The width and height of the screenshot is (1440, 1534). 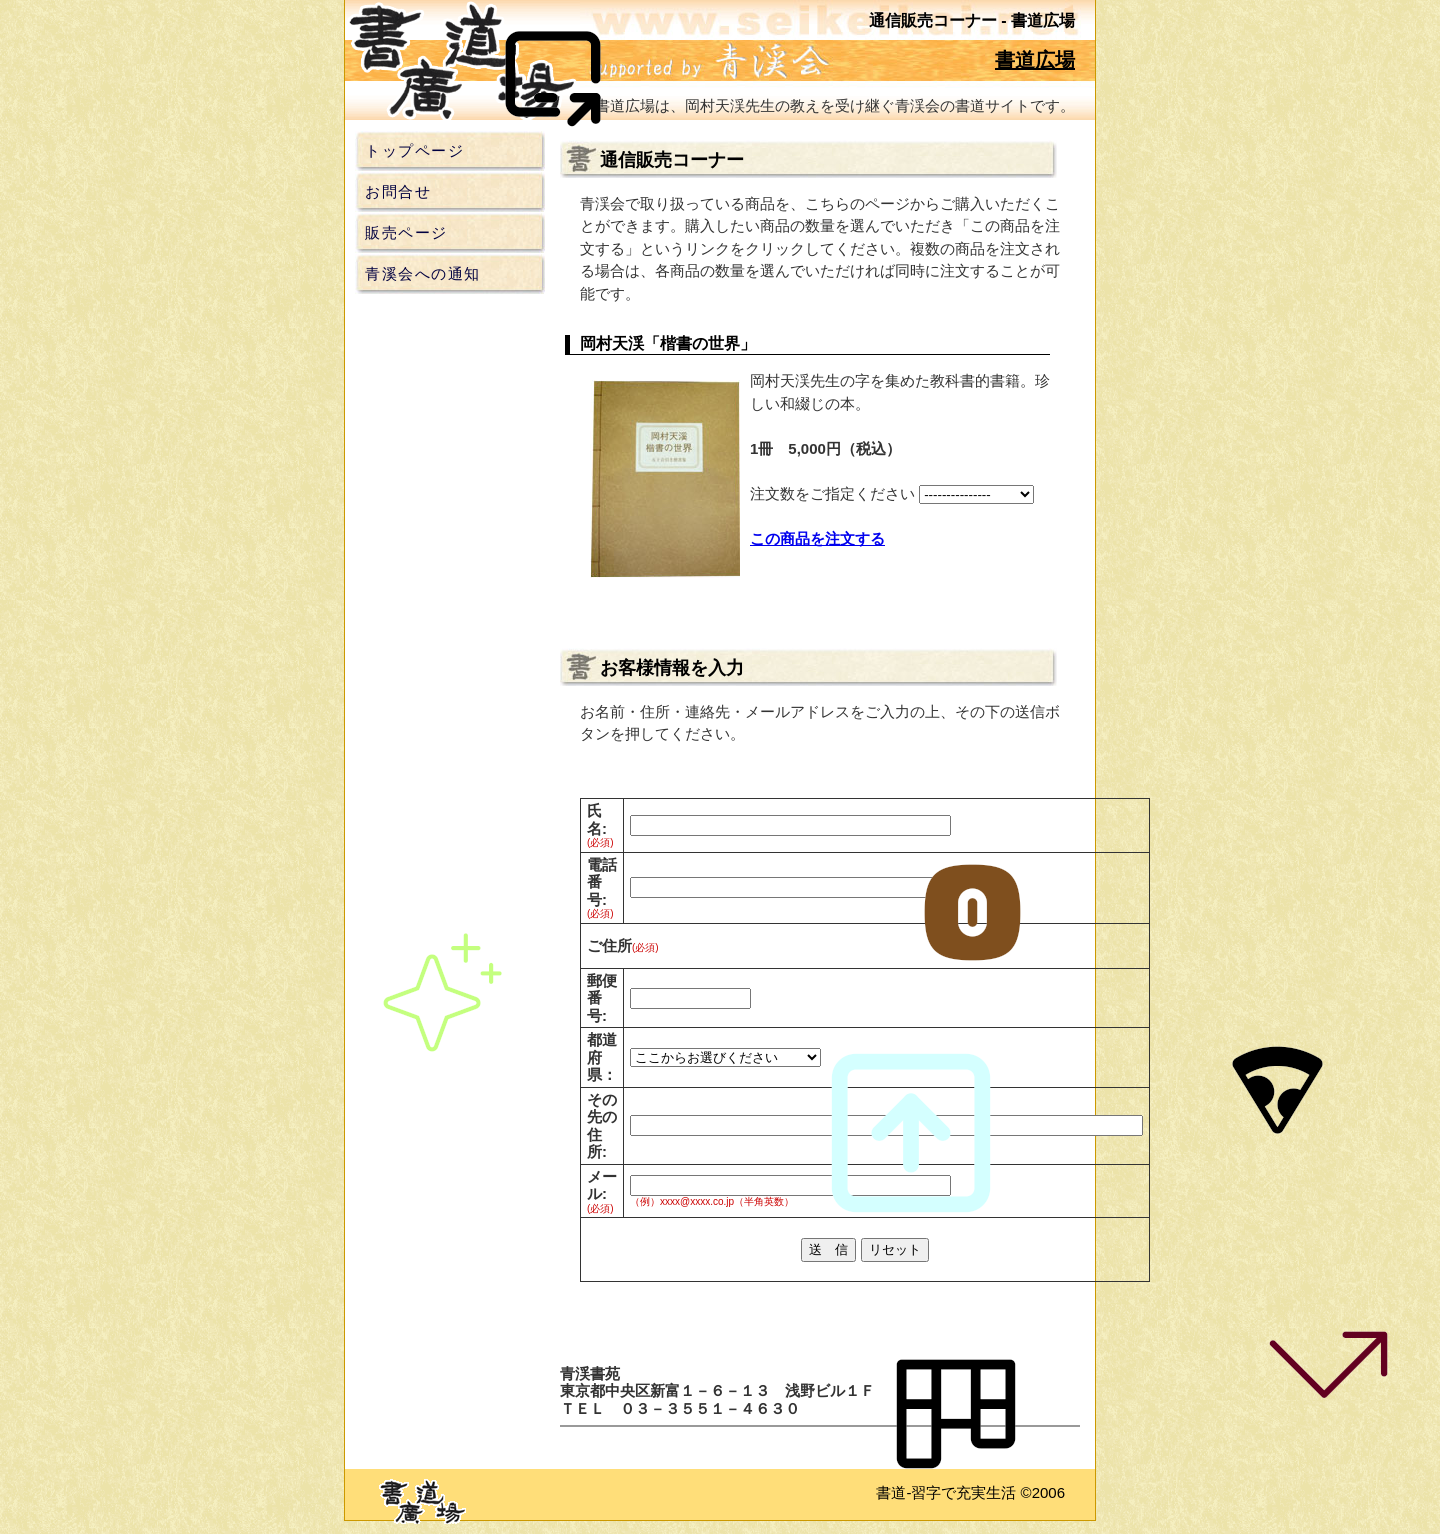 I want to click on indicates AI-generated or enhanced content, so click(x=440, y=994).